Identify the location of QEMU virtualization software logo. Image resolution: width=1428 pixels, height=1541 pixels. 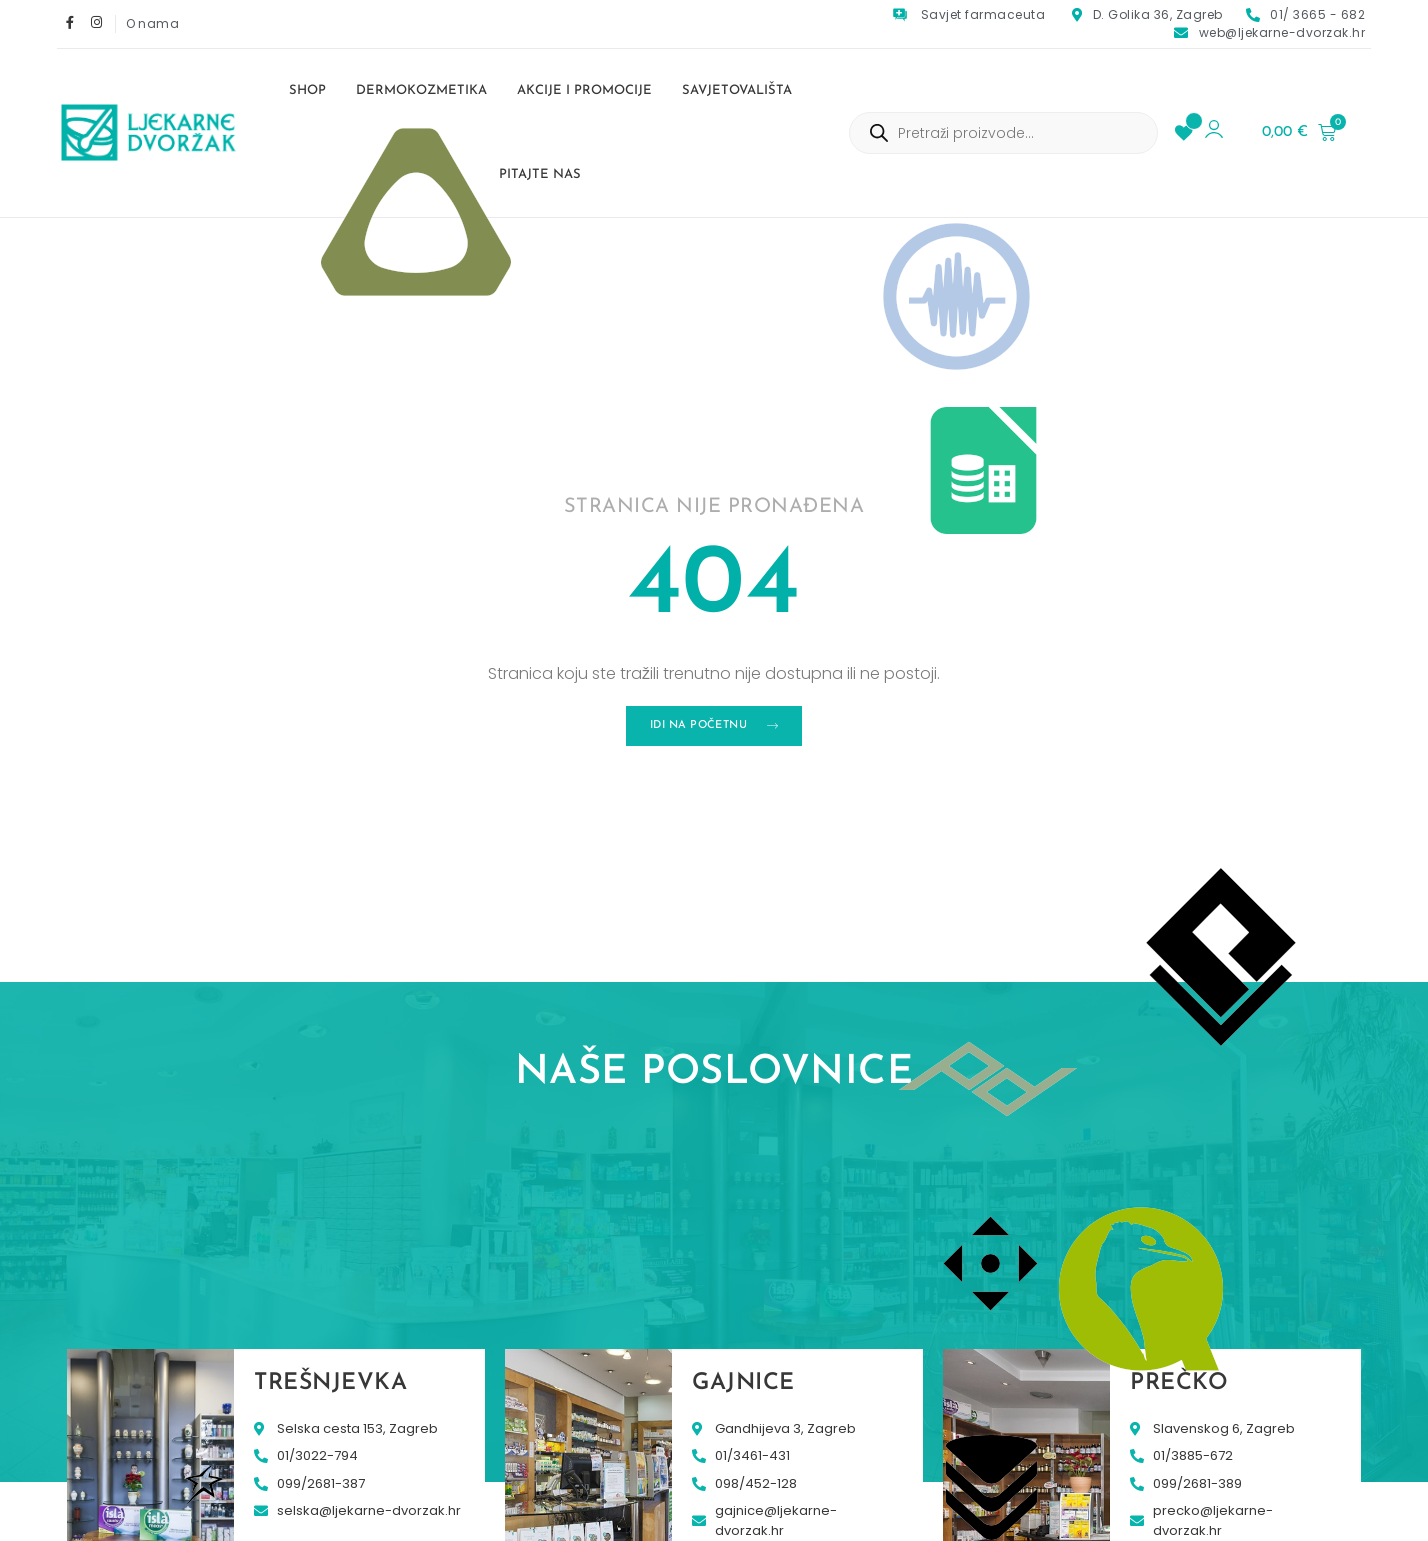
(1141, 1289).